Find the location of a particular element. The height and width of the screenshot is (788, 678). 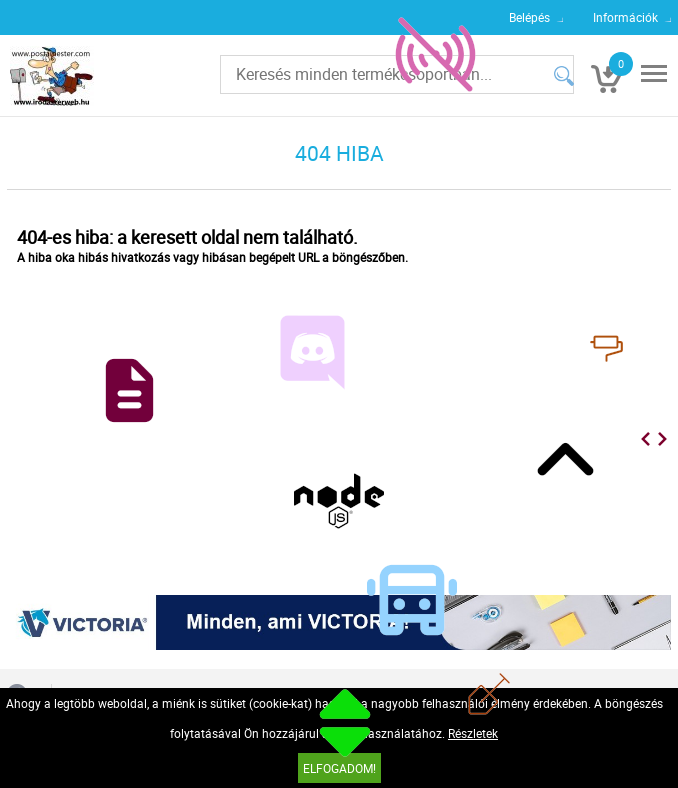

access gardening or landscaping tools is located at coordinates (488, 694).